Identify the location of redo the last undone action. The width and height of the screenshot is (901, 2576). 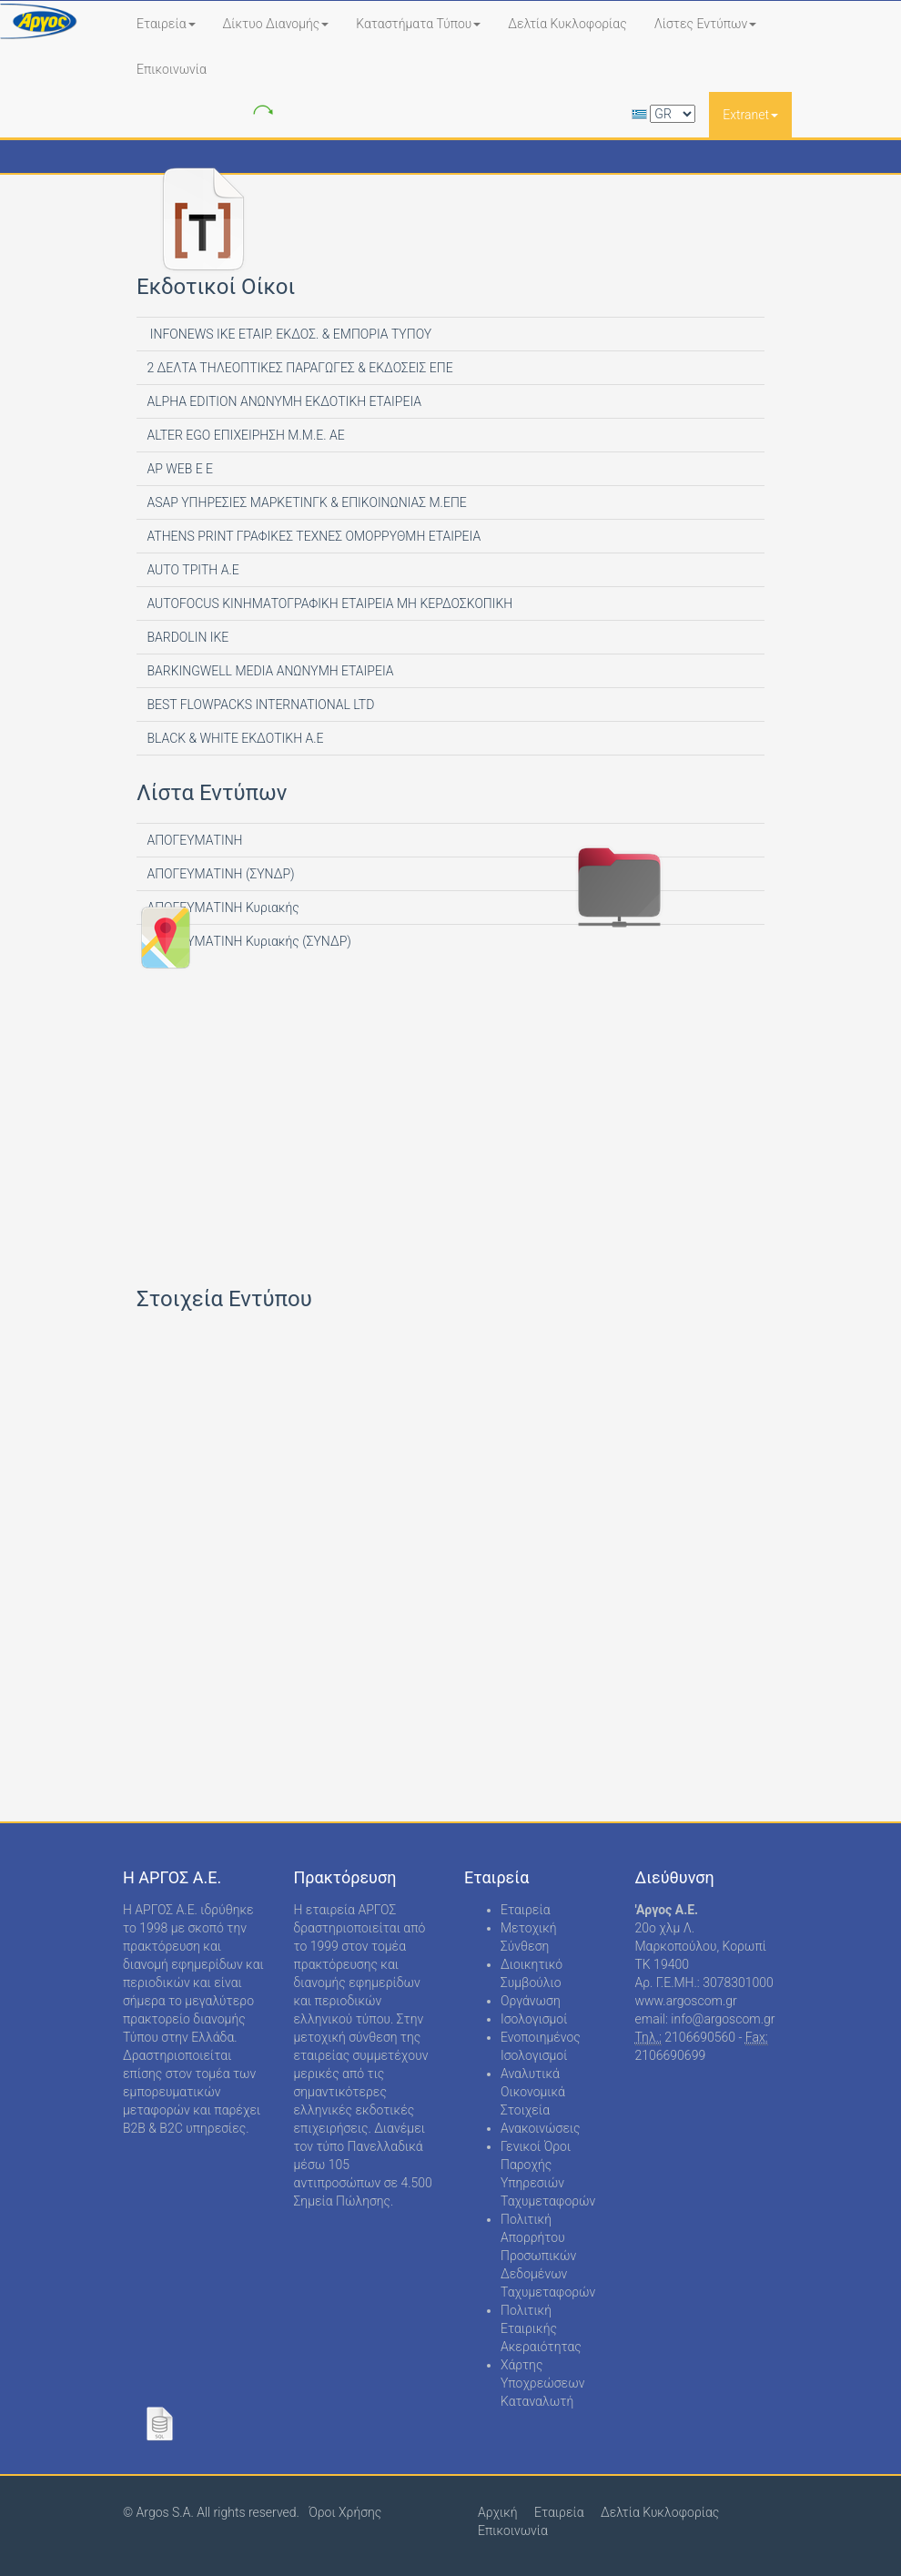
(262, 109).